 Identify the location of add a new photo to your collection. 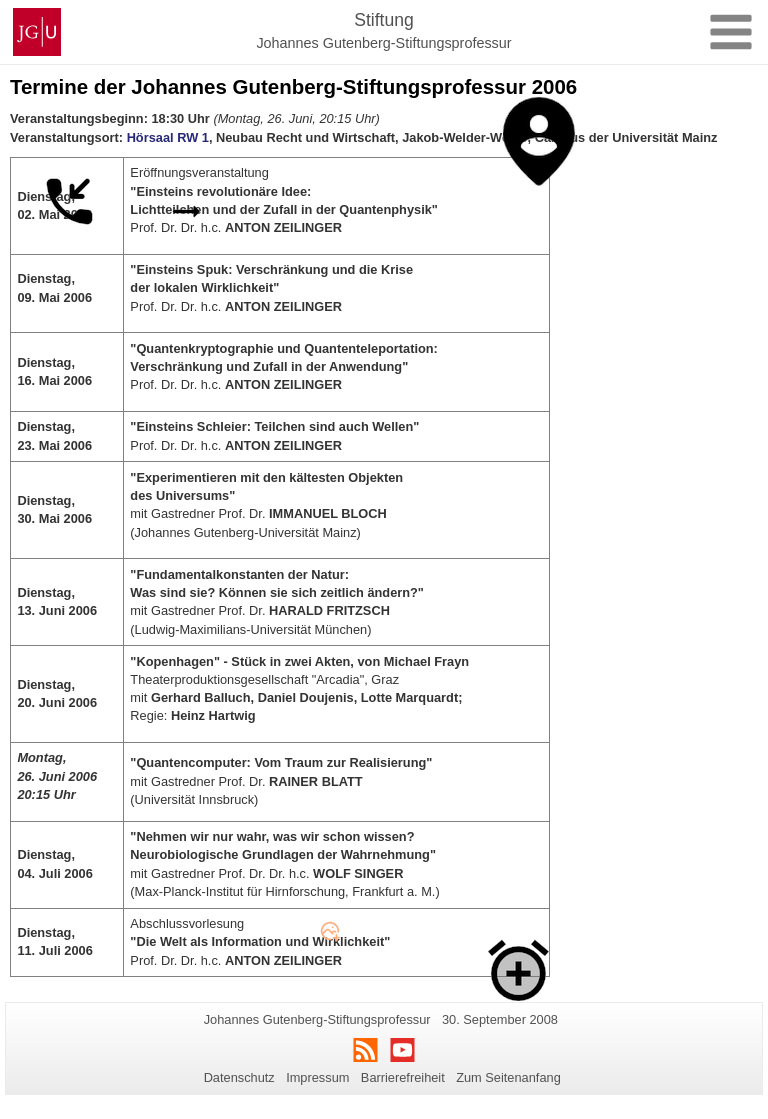
(330, 931).